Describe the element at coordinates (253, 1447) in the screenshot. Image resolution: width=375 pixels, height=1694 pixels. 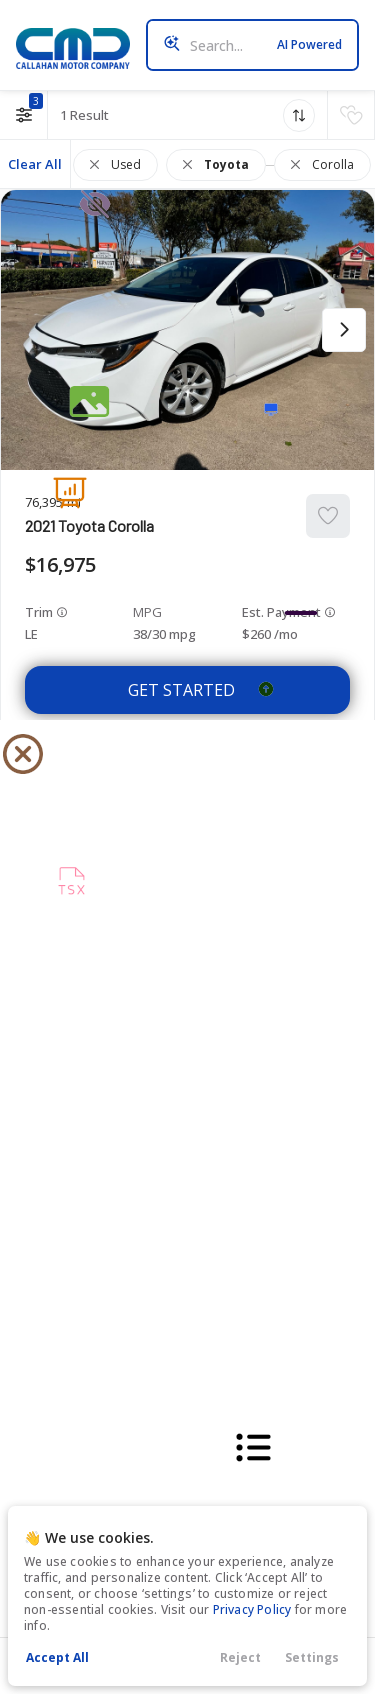
I see `view items in a bulleted list format` at that location.